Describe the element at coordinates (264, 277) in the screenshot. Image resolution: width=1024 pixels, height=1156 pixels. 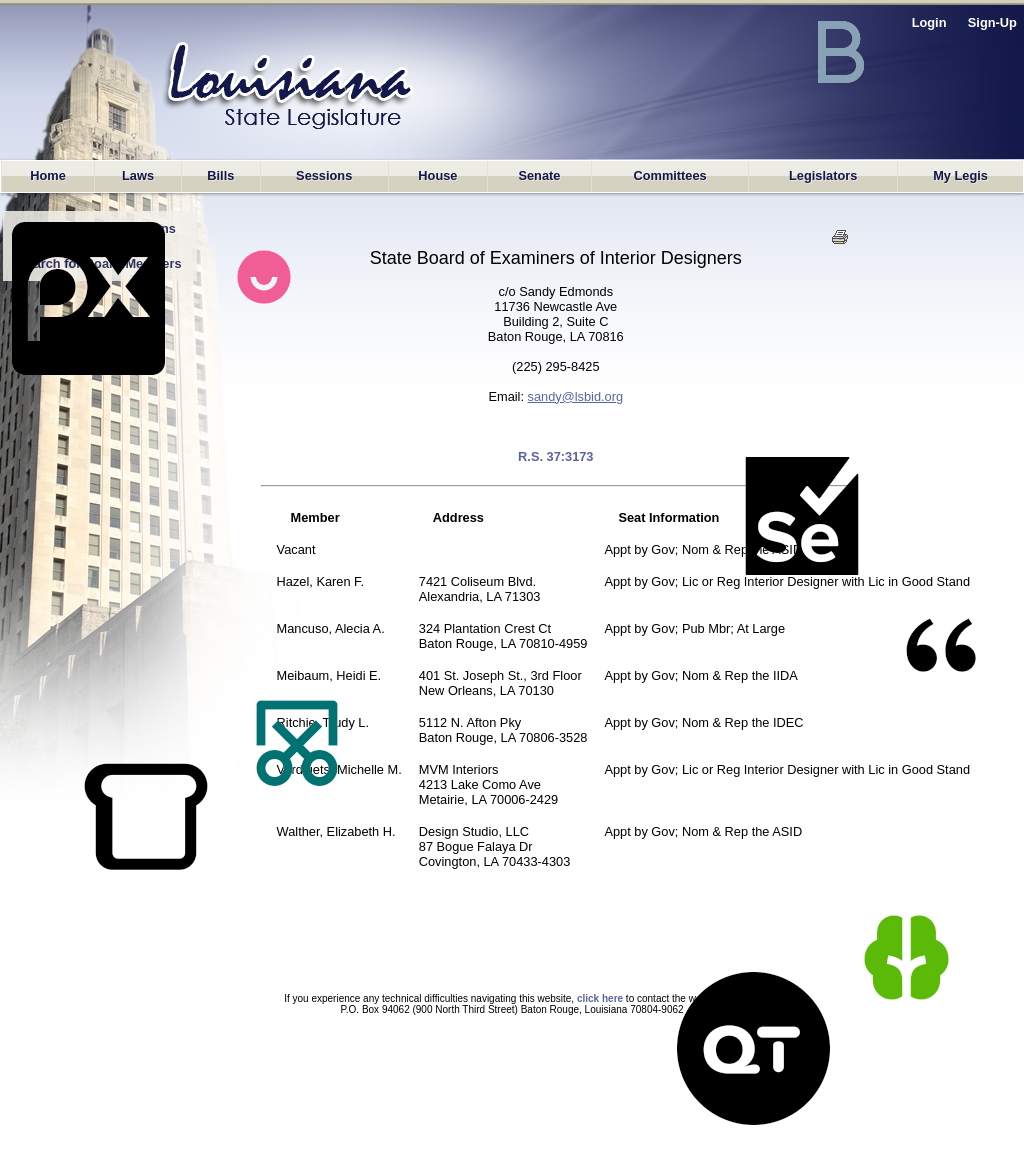
I see `view your profile` at that location.